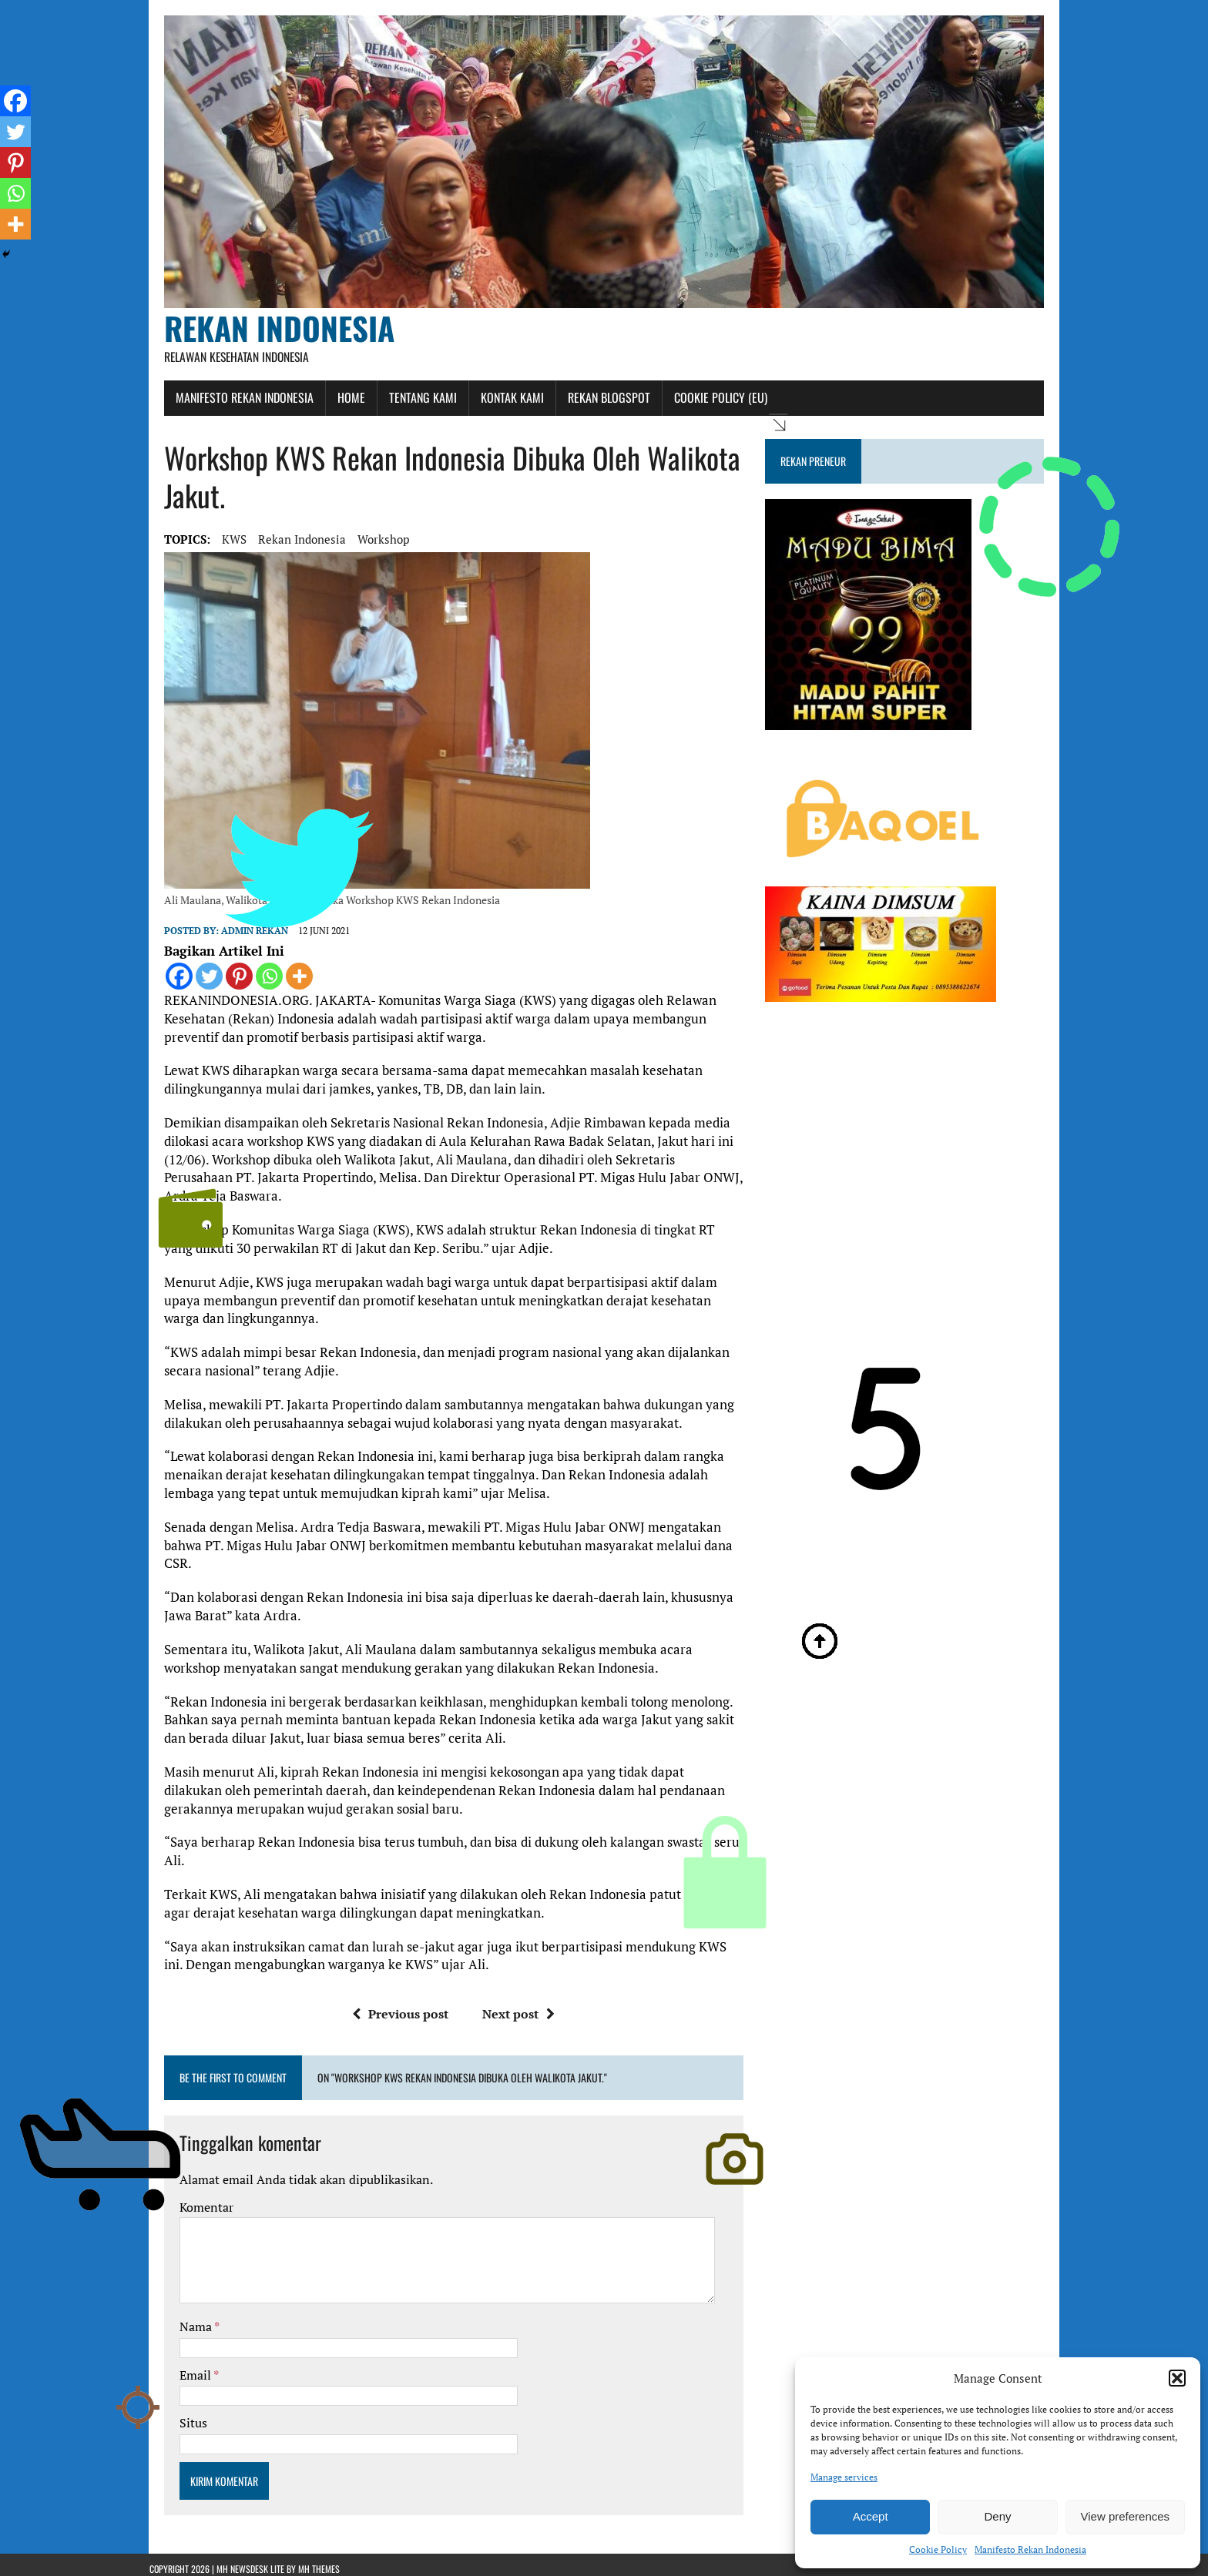  What do you see at coordinates (138, 2407) in the screenshot?
I see `find my current location` at bounding box center [138, 2407].